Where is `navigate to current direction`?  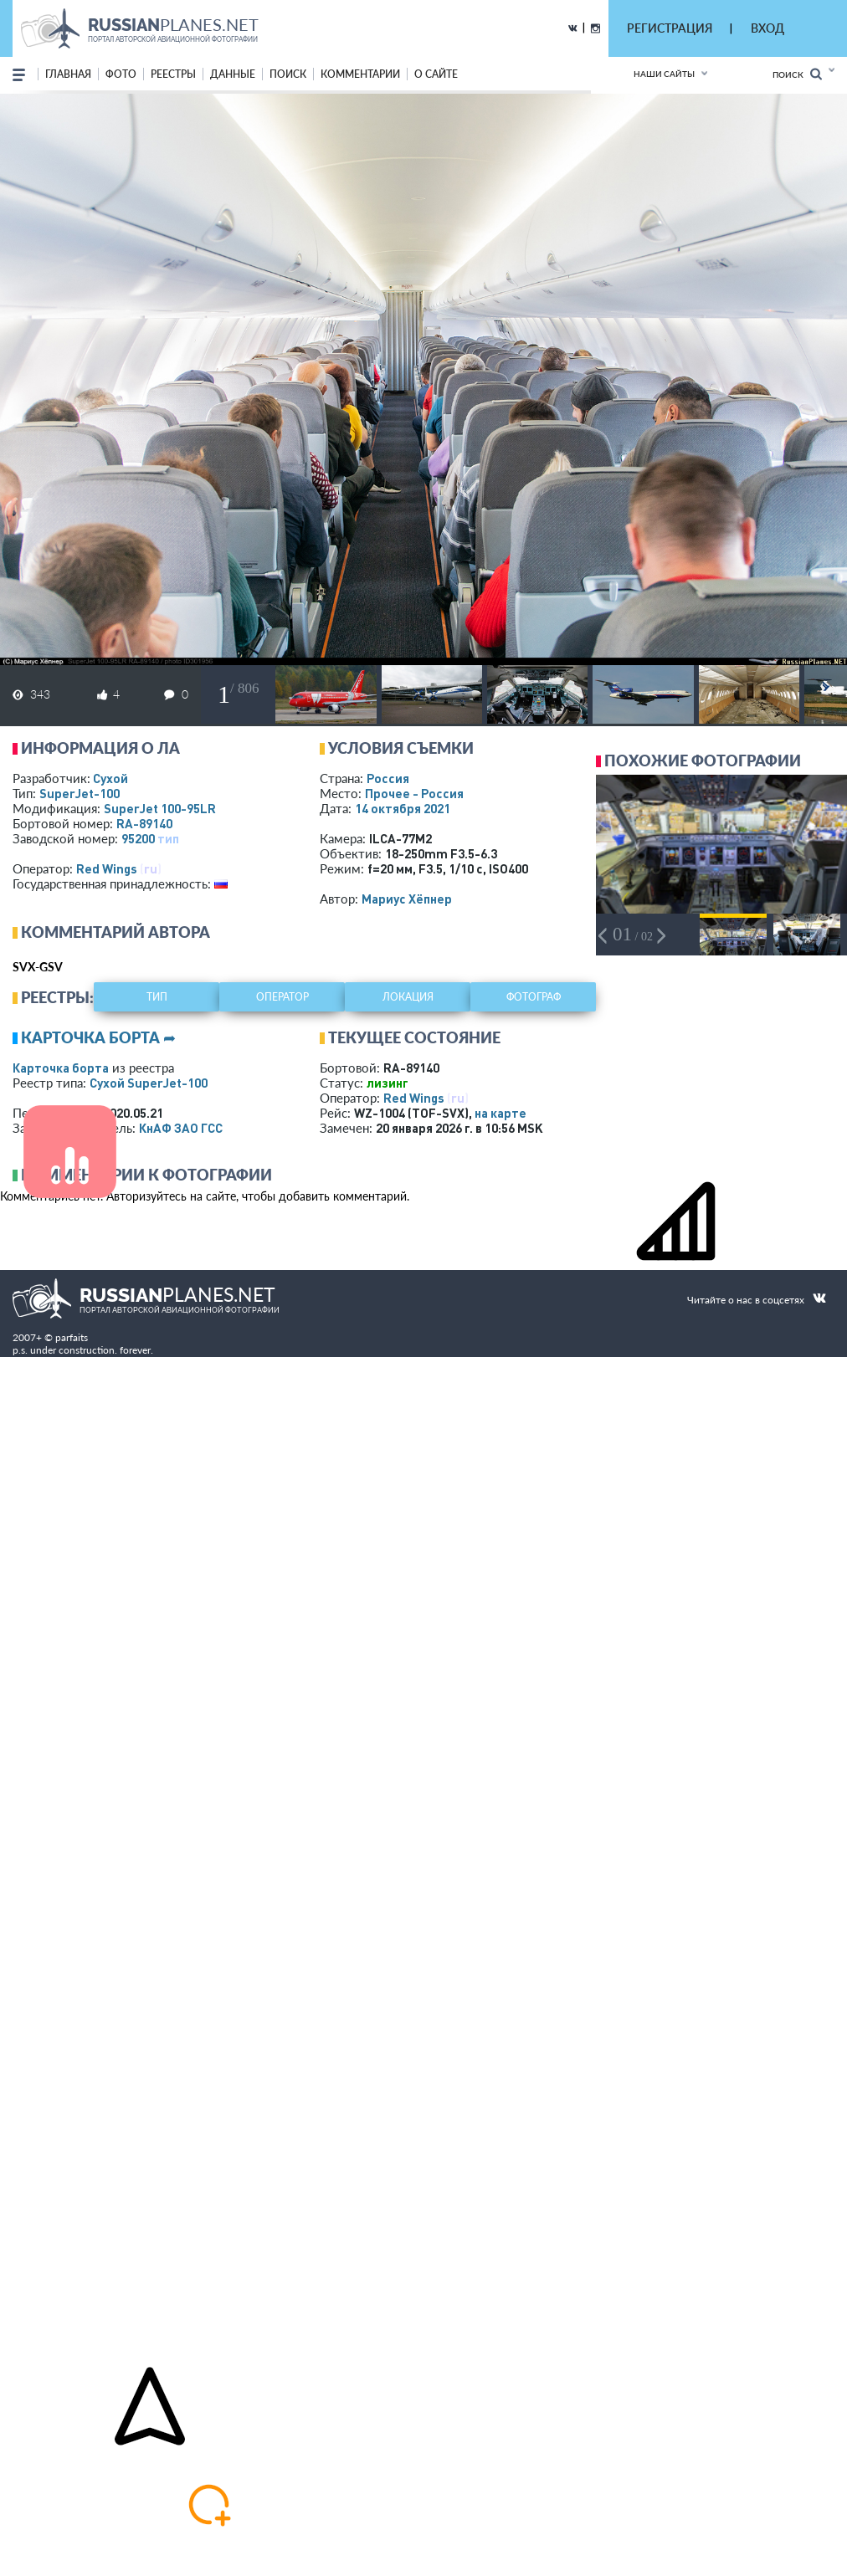 navigate to current direction is located at coordinates (150, 2406).